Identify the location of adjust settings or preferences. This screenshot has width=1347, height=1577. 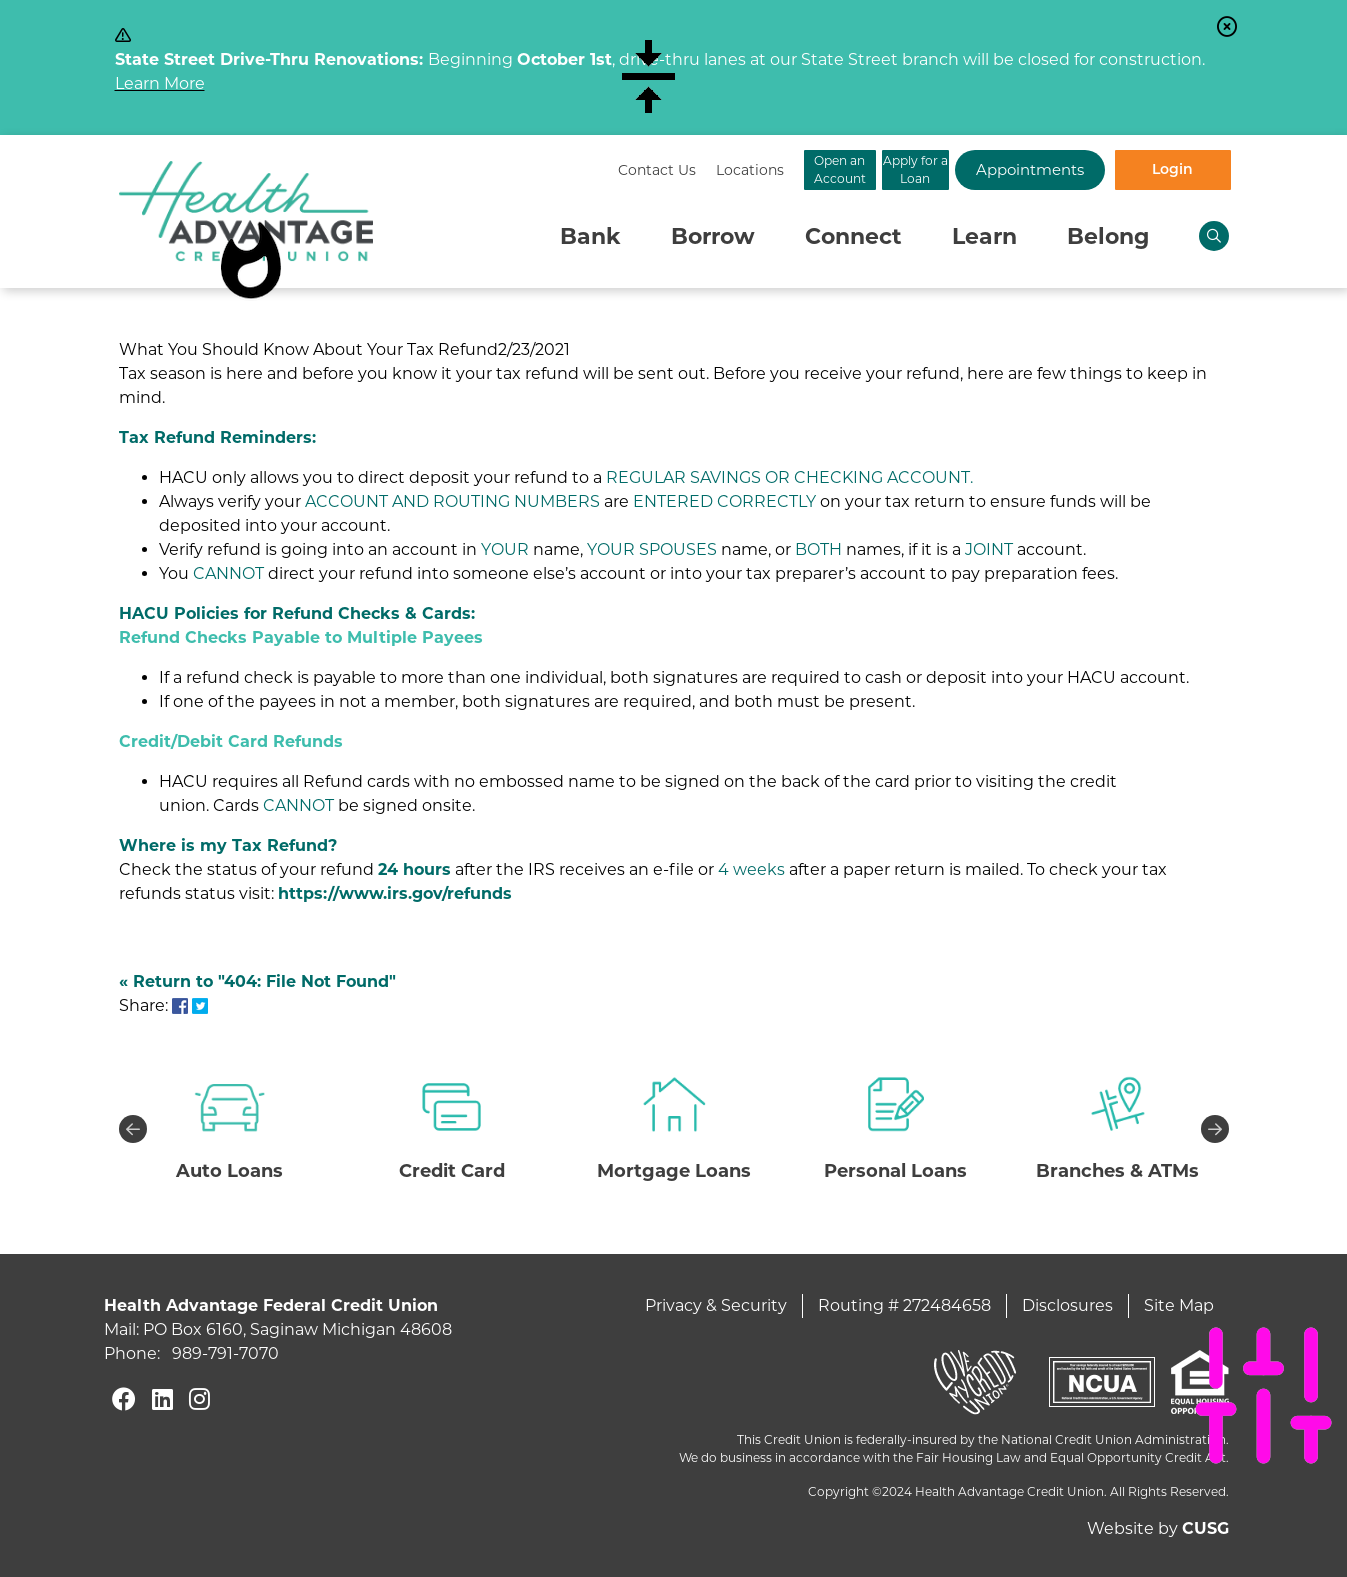
(1263, 1395).